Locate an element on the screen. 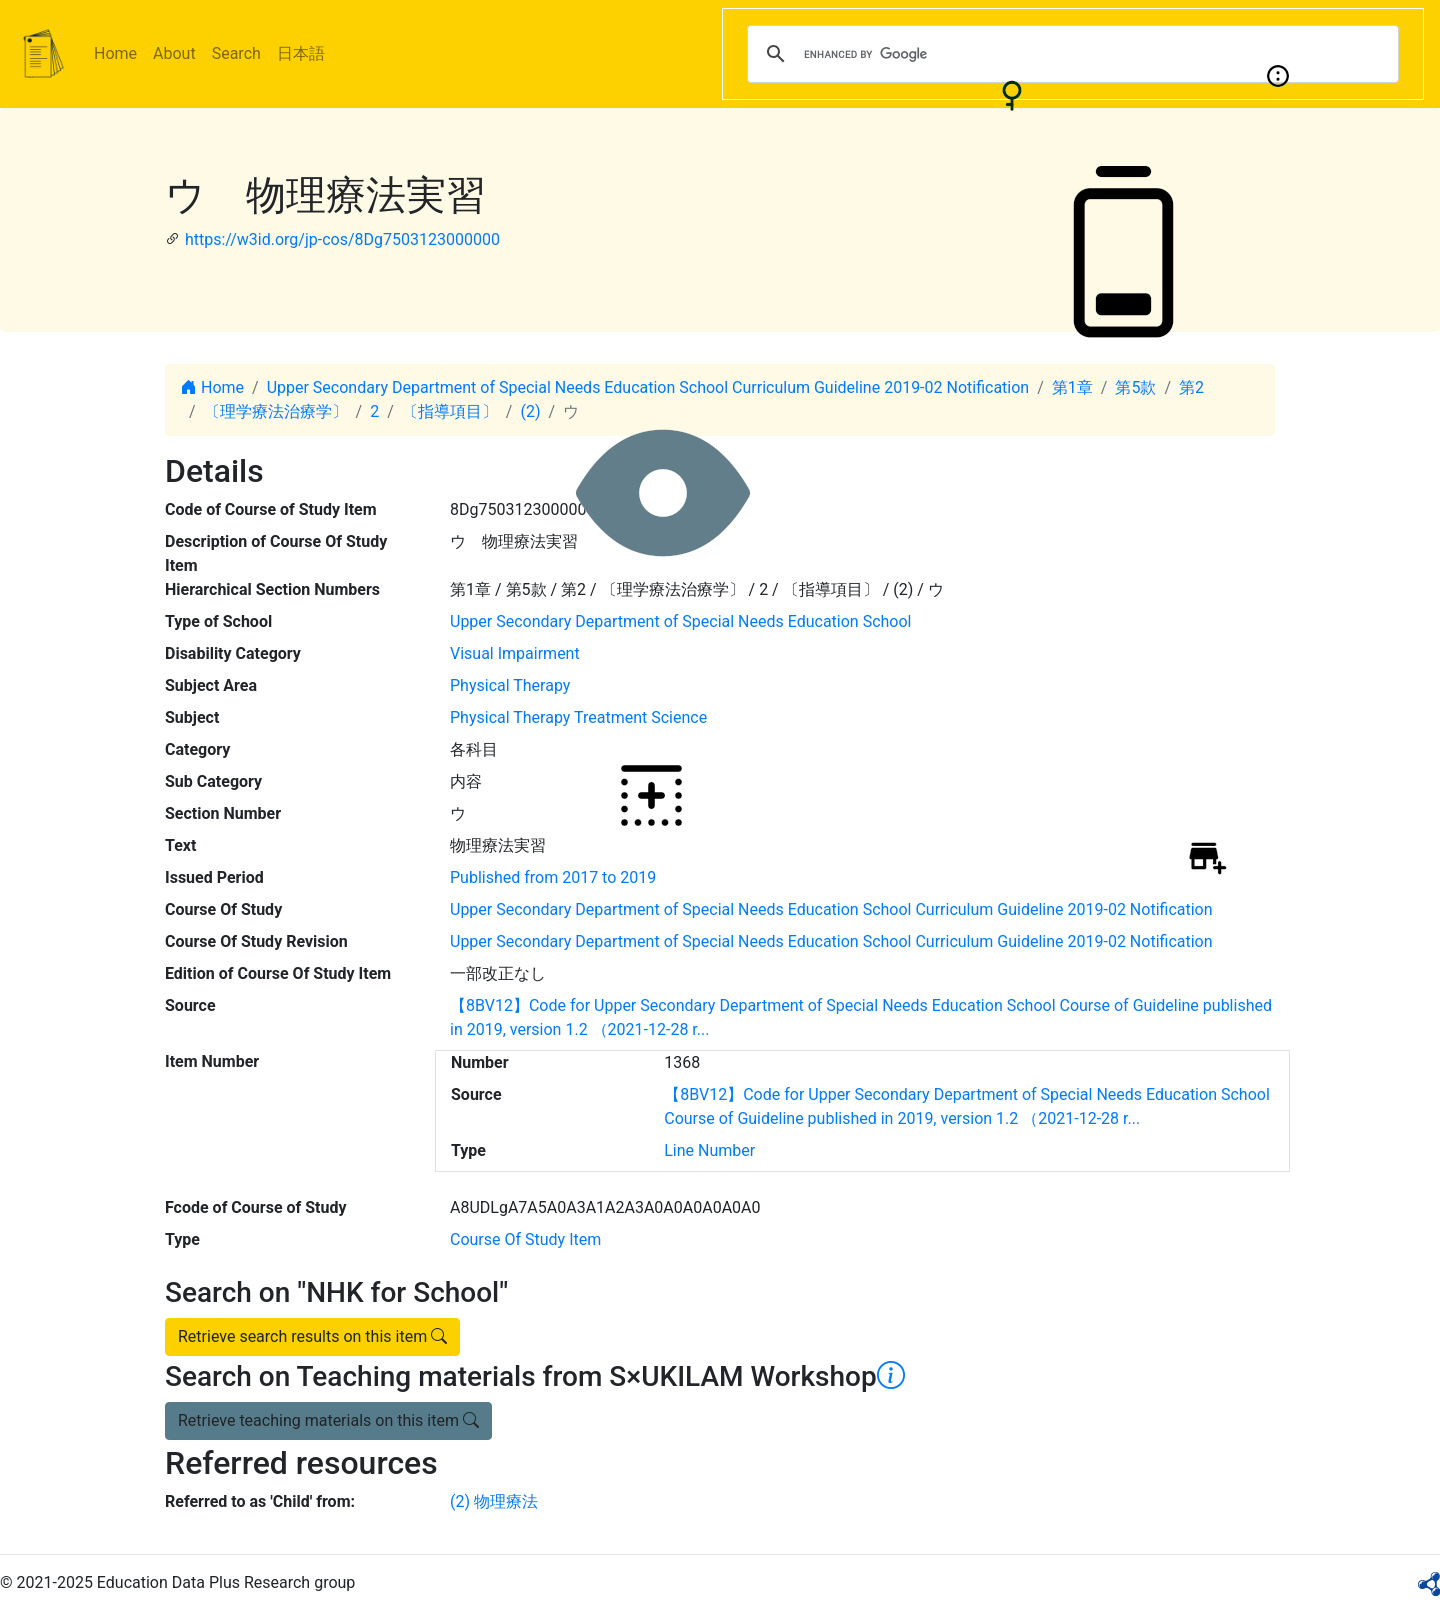  indicates low battery level is located at coordinates (1123, 254).